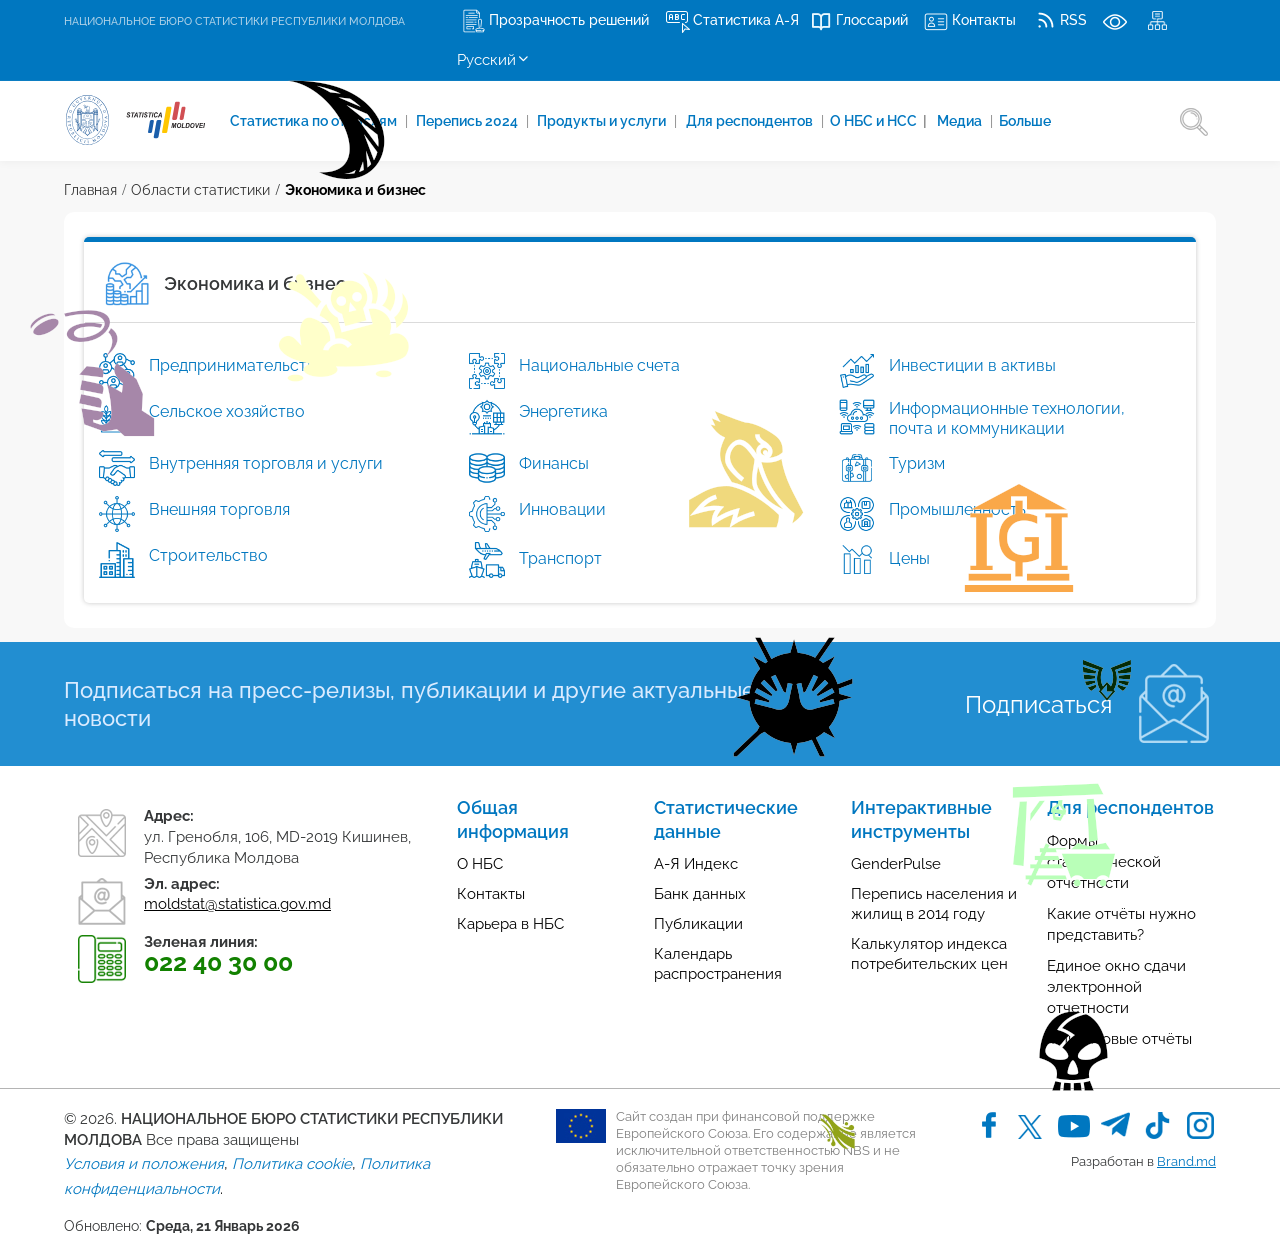 This screenshot has height=1257, width=1280. Describe the element at coordinates (837, 1131) in the screenshot. I see `indicates water or stream-related content` at that location.